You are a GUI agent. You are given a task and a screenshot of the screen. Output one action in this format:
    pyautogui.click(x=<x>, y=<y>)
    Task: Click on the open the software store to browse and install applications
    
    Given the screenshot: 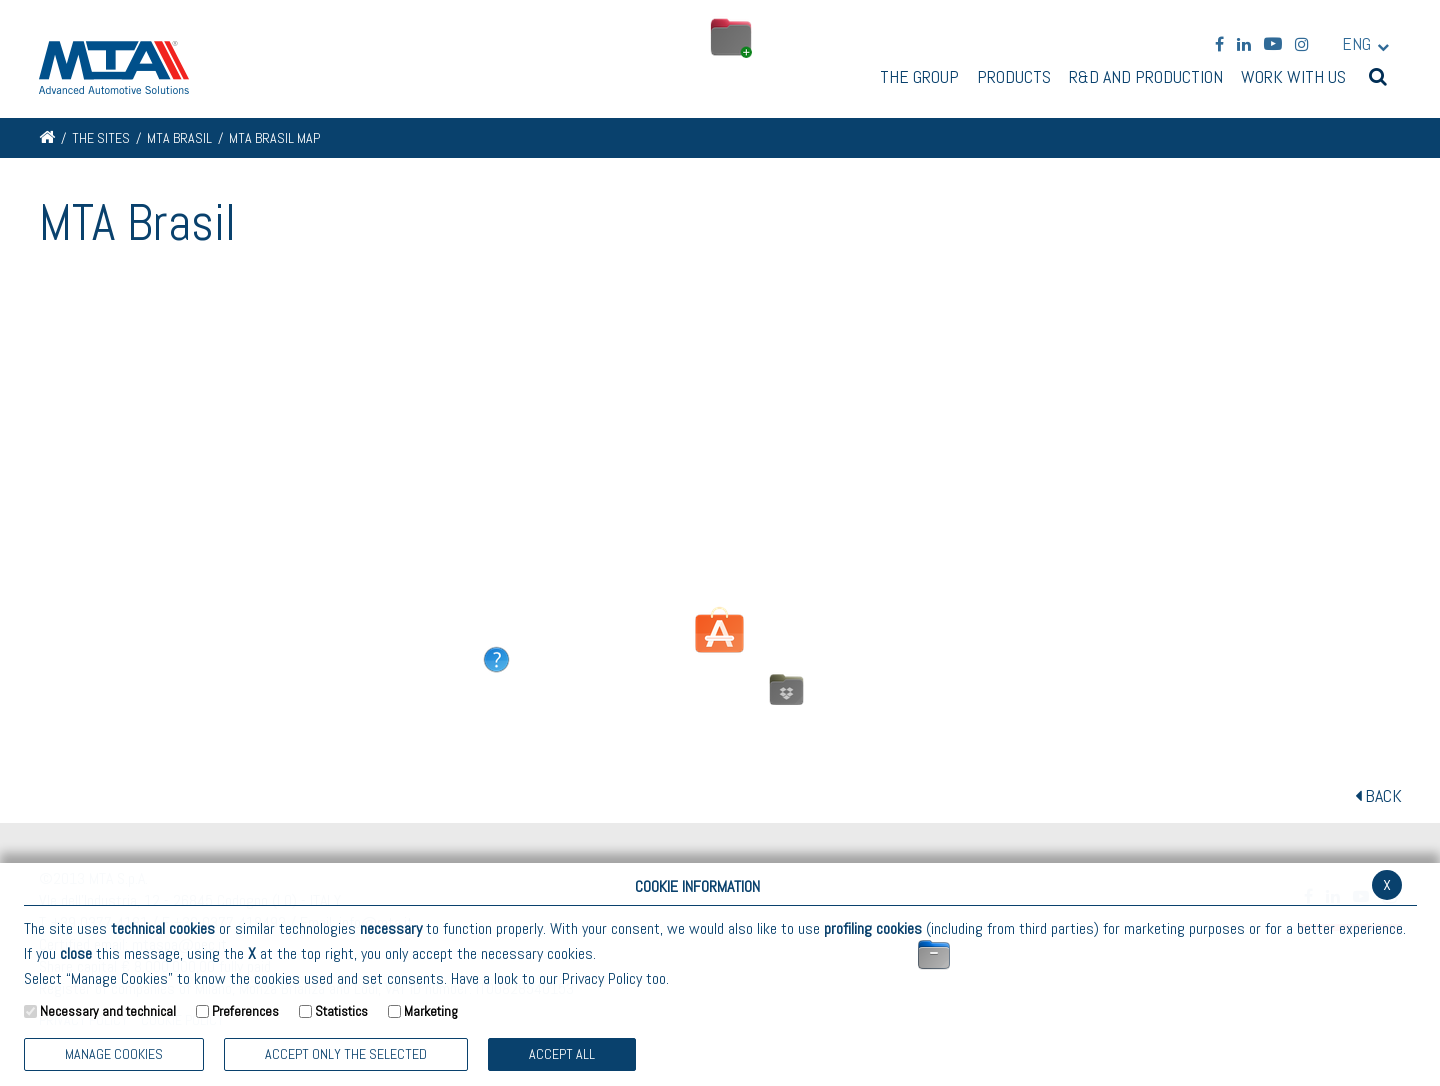 What is the action you would take?
    pyautogui.click(x=719, y=633)
    